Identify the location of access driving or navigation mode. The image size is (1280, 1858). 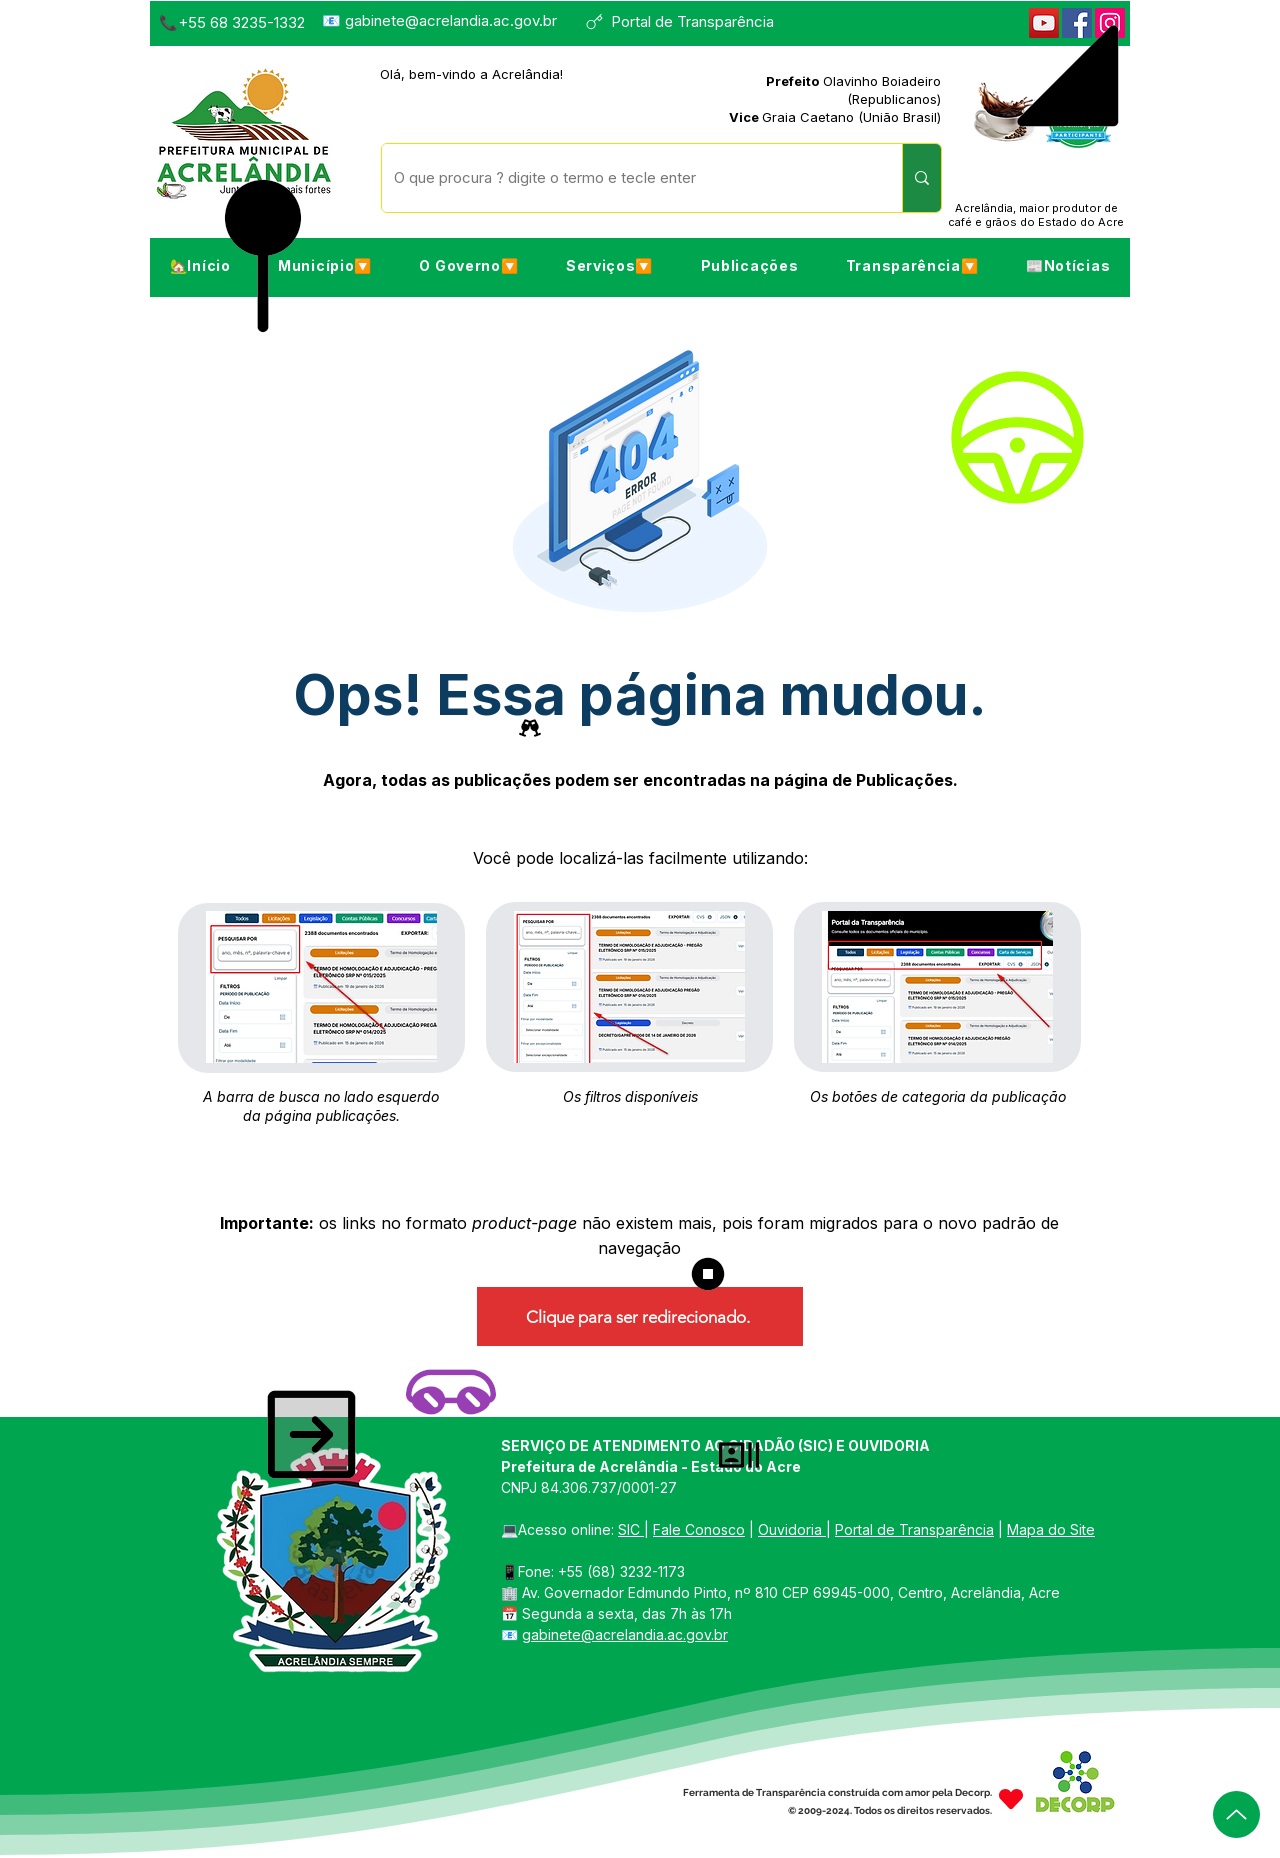
(1017, 437).